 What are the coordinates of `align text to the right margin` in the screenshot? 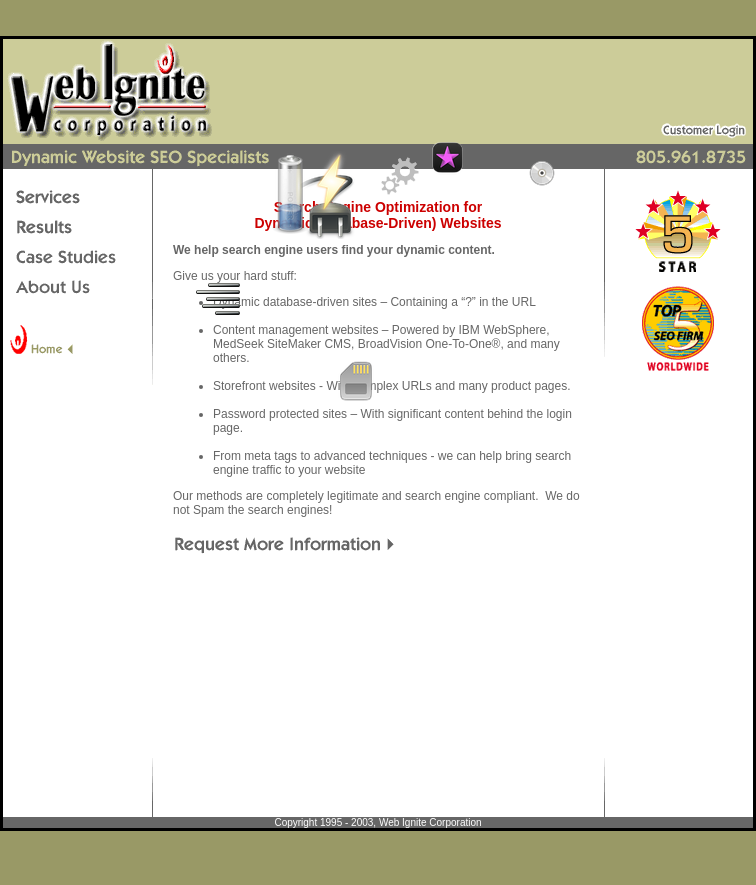 It's located at (218, 299).